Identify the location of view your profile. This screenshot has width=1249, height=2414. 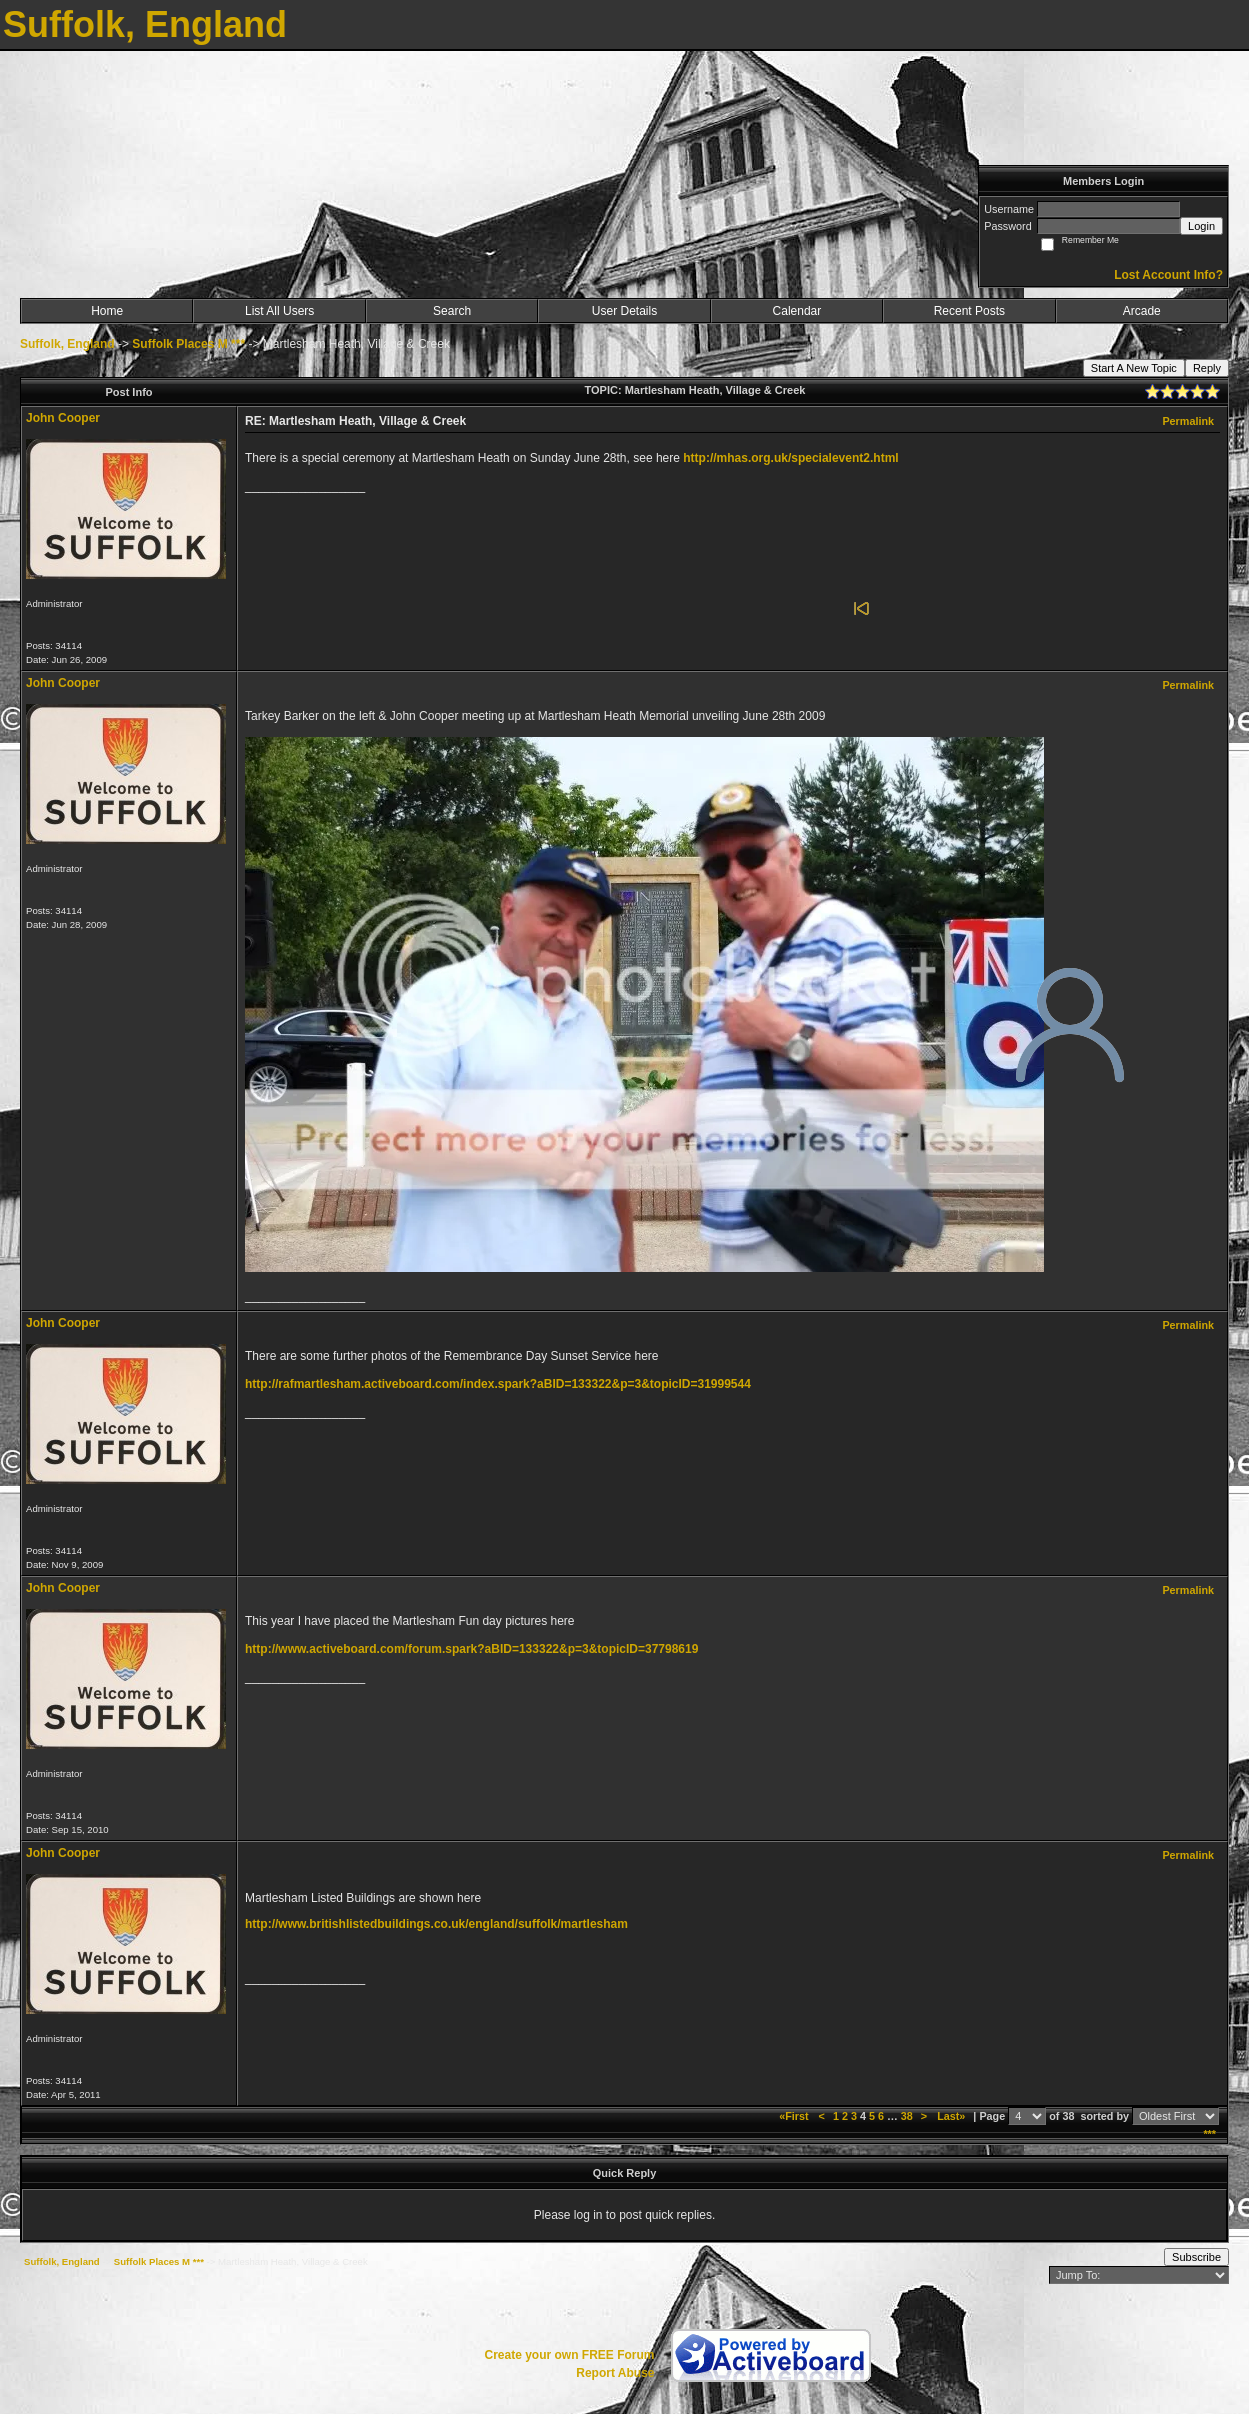
(1070, 1025).